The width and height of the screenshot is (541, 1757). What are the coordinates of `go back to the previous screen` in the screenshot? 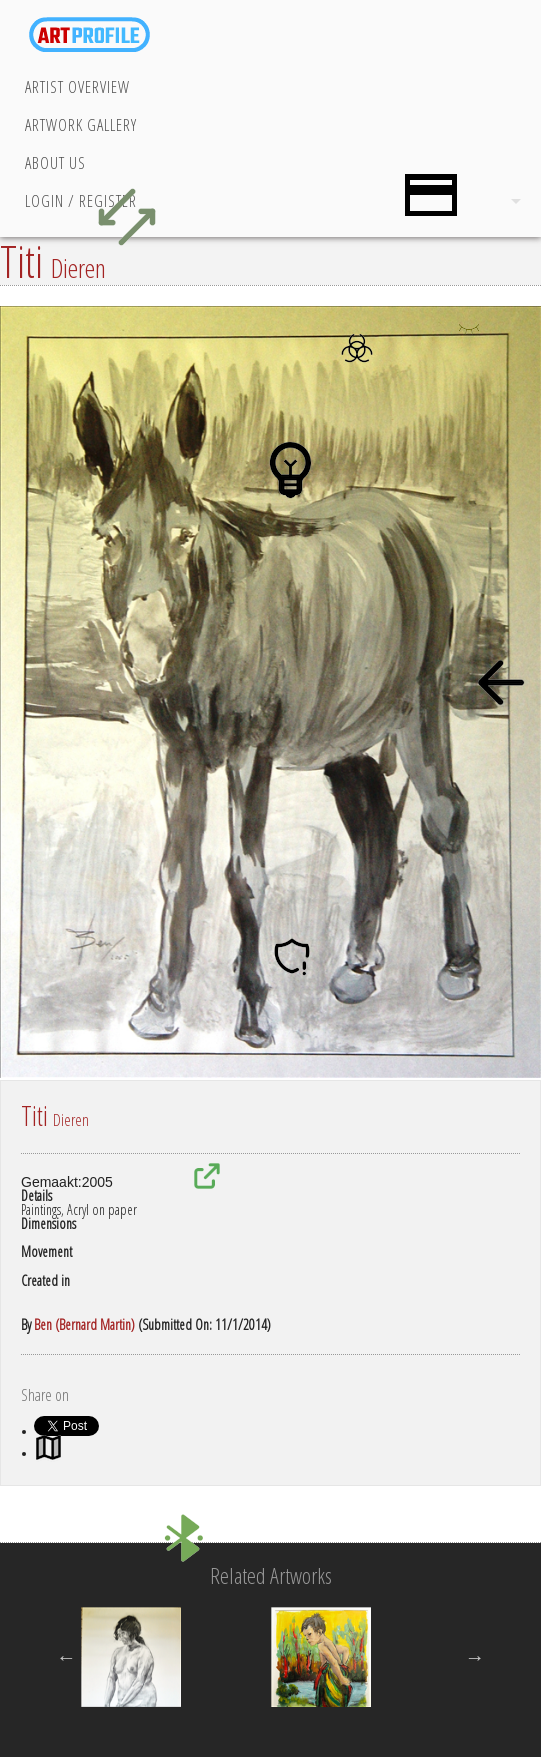 It's located at (500, 682).